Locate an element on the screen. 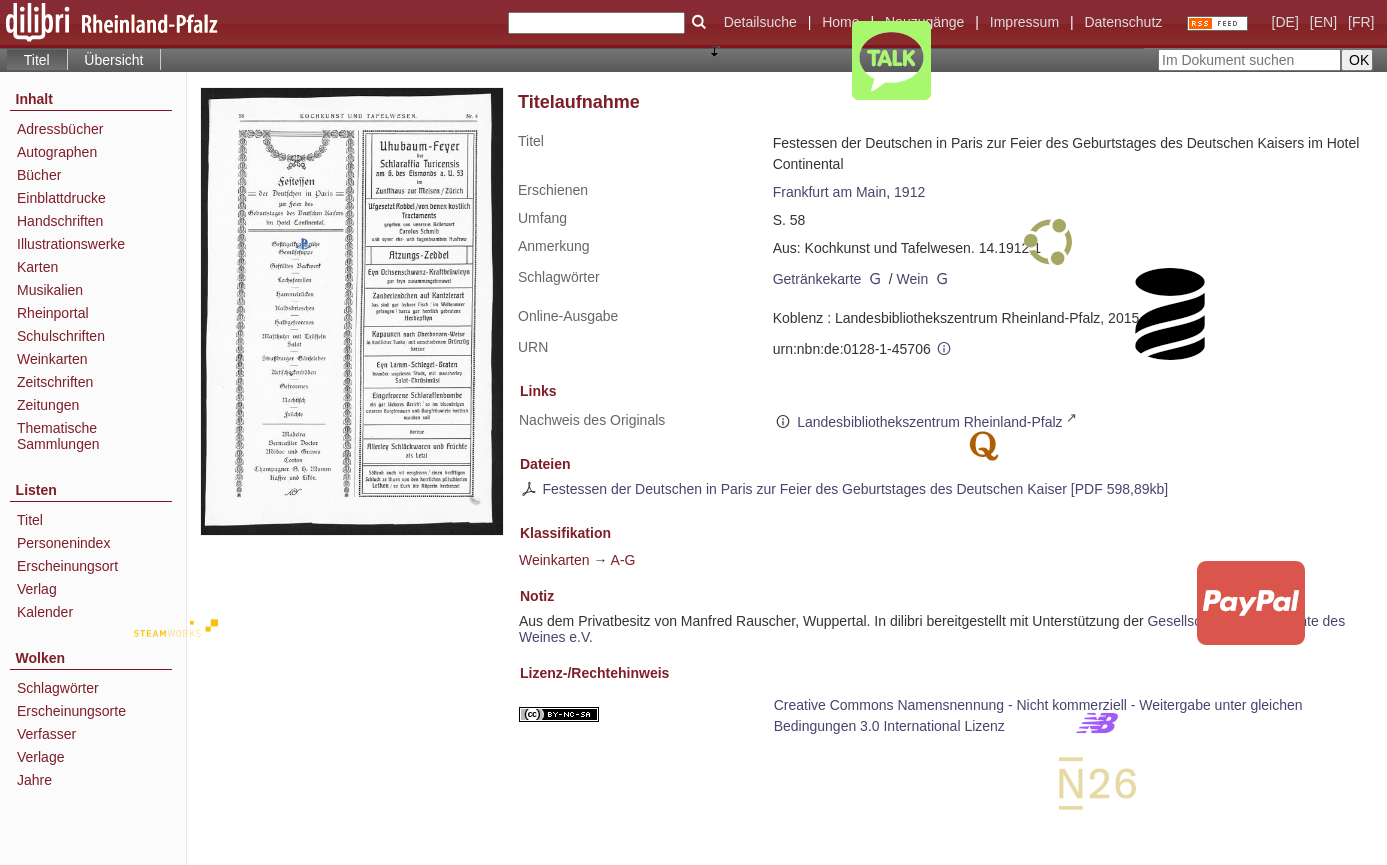  open the N26 banking app is located at coordinates (1097, 783).